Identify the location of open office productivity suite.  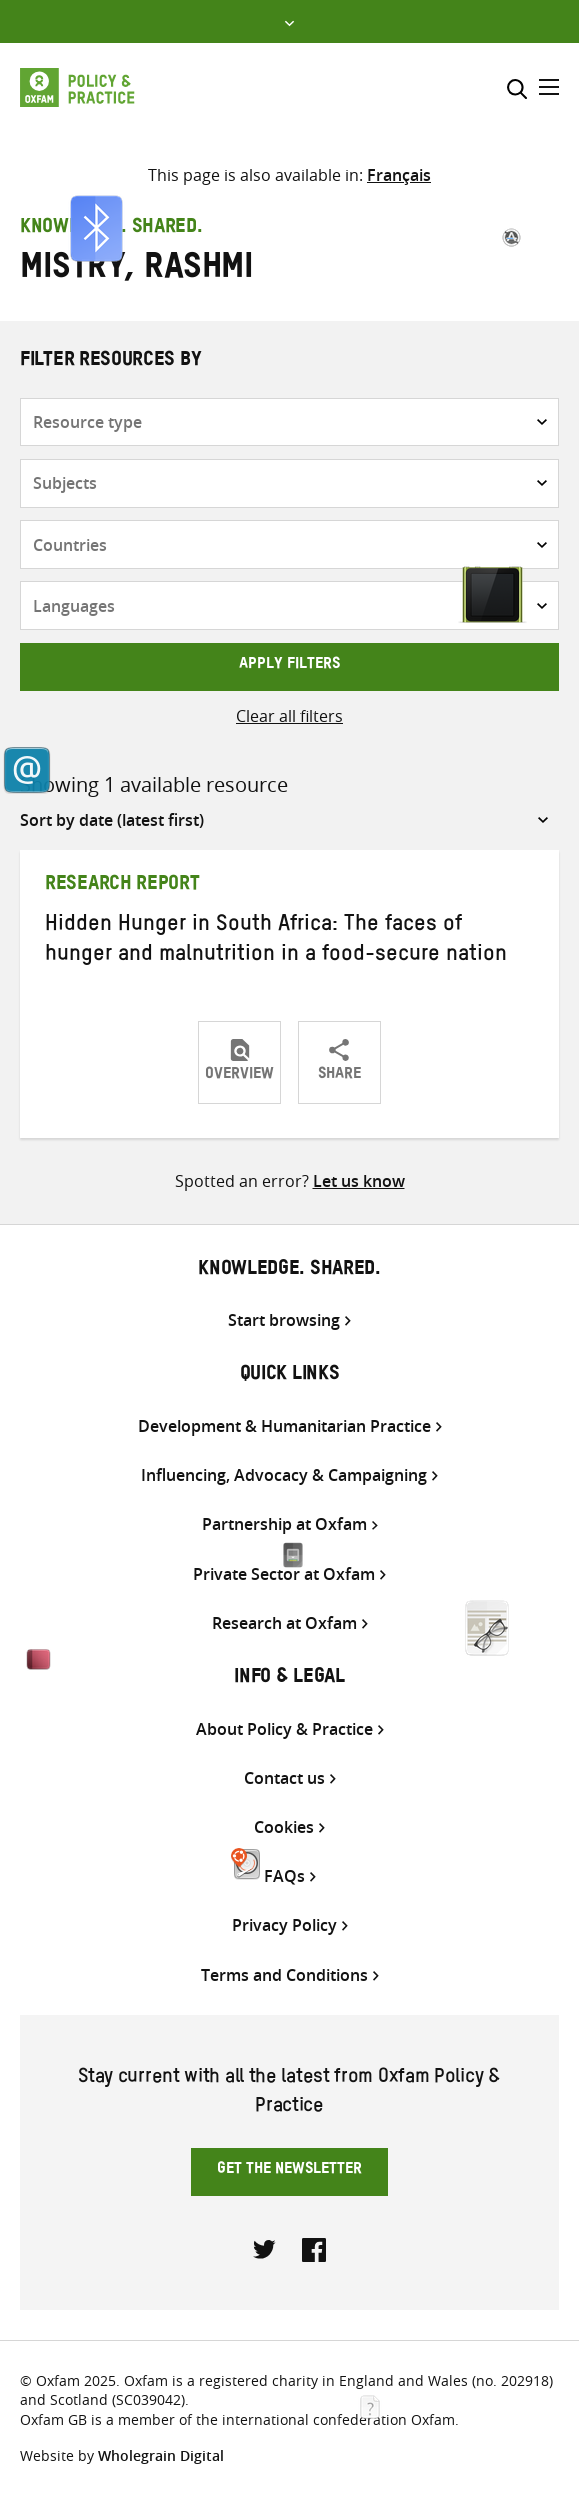
(487, 1628).